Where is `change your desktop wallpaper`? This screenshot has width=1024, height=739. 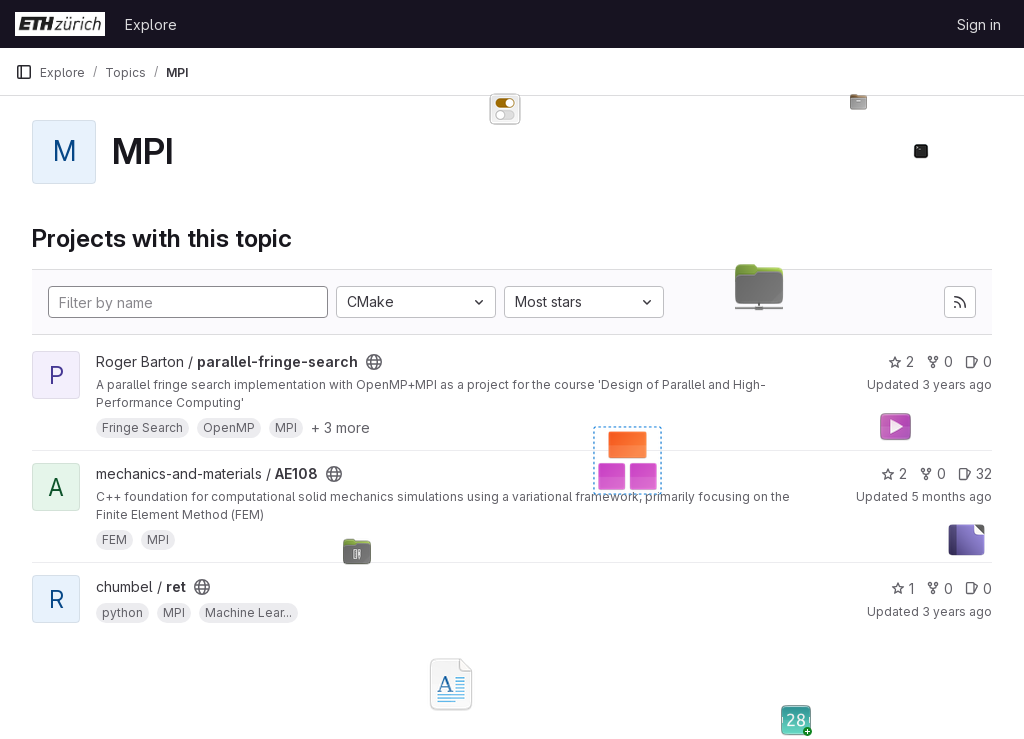 change your desktop wallpaper is located at coordinates (966, 538).